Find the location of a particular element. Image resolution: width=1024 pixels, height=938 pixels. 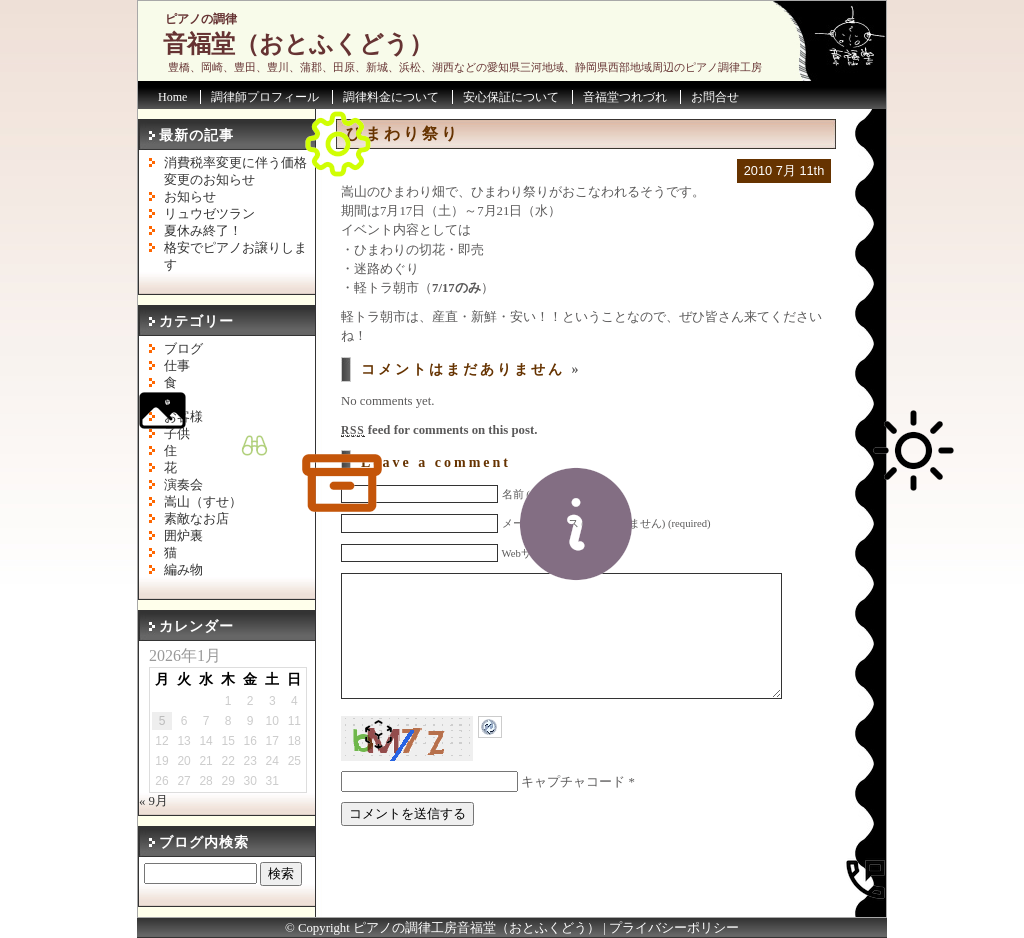

switch to light mode is located at coordinates (913, 450).